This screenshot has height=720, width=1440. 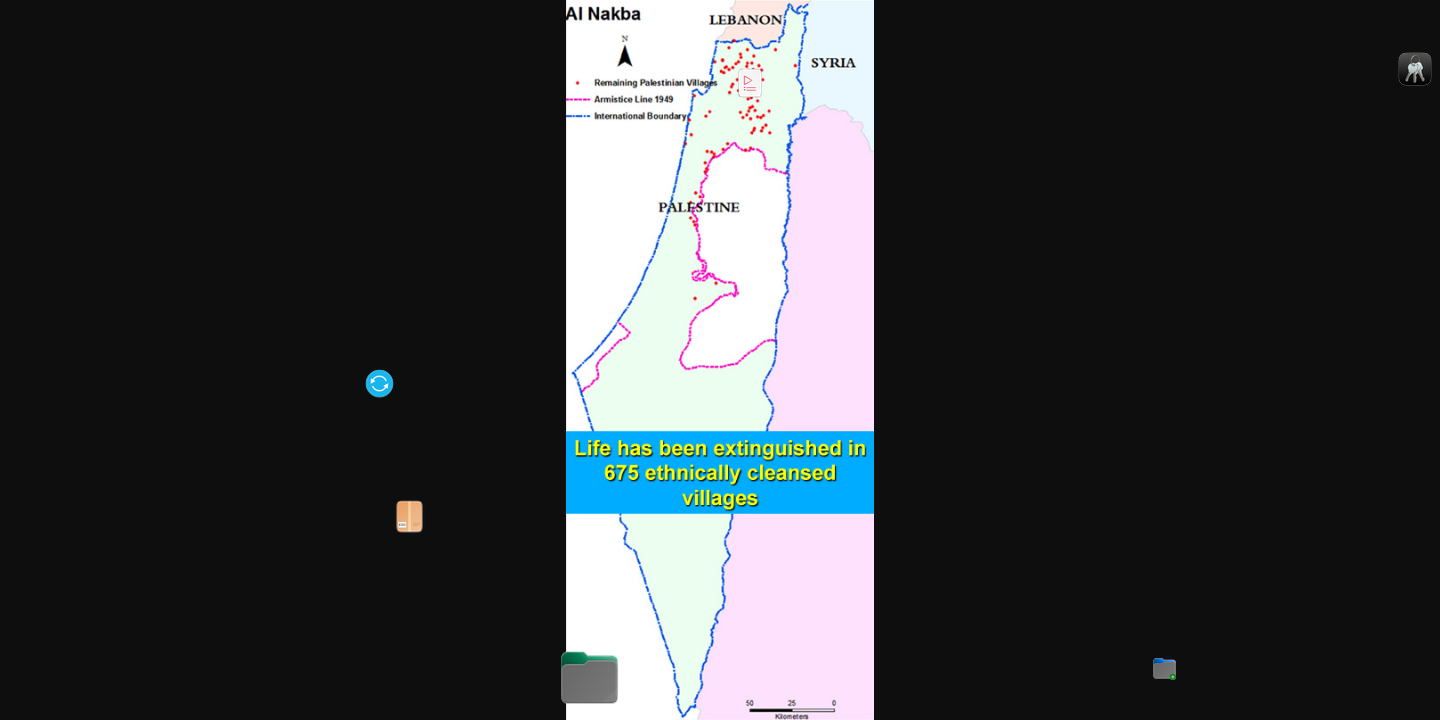 I want to click on an mpegurl audio playlist file, so click(x=750, y=83).